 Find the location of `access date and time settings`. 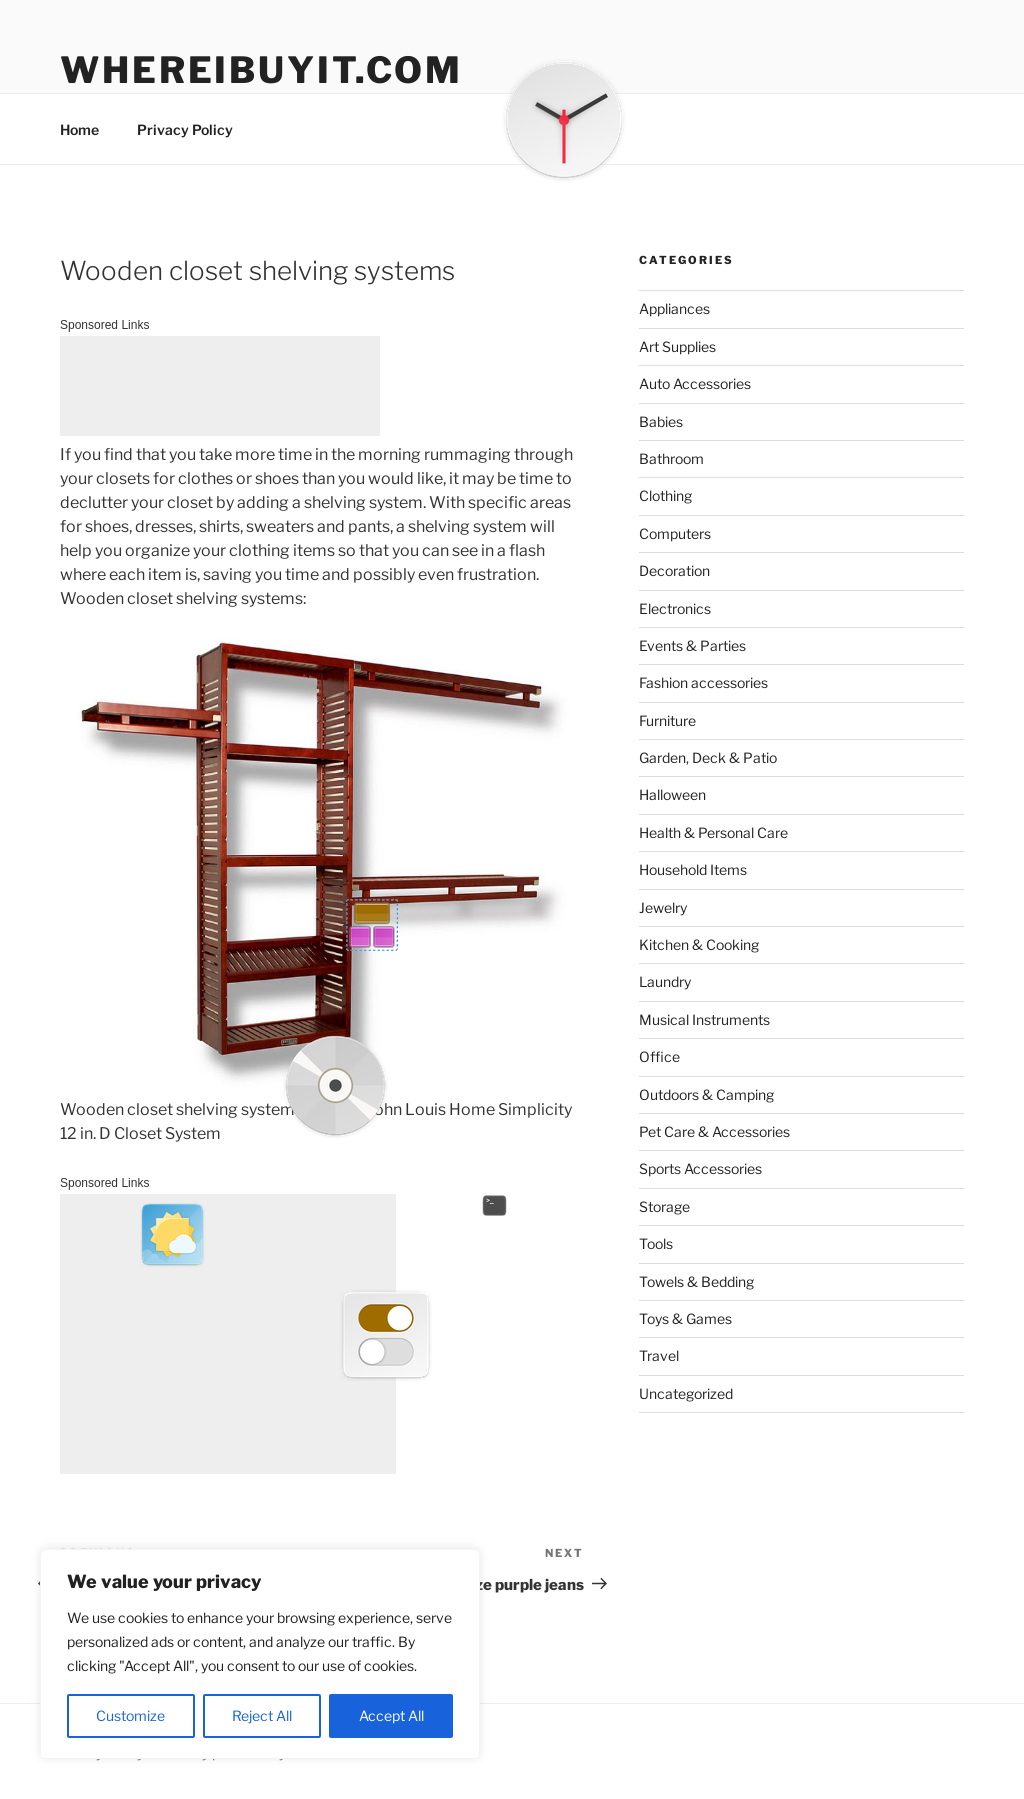

access date and time settings is located at coordinates (564, 120).